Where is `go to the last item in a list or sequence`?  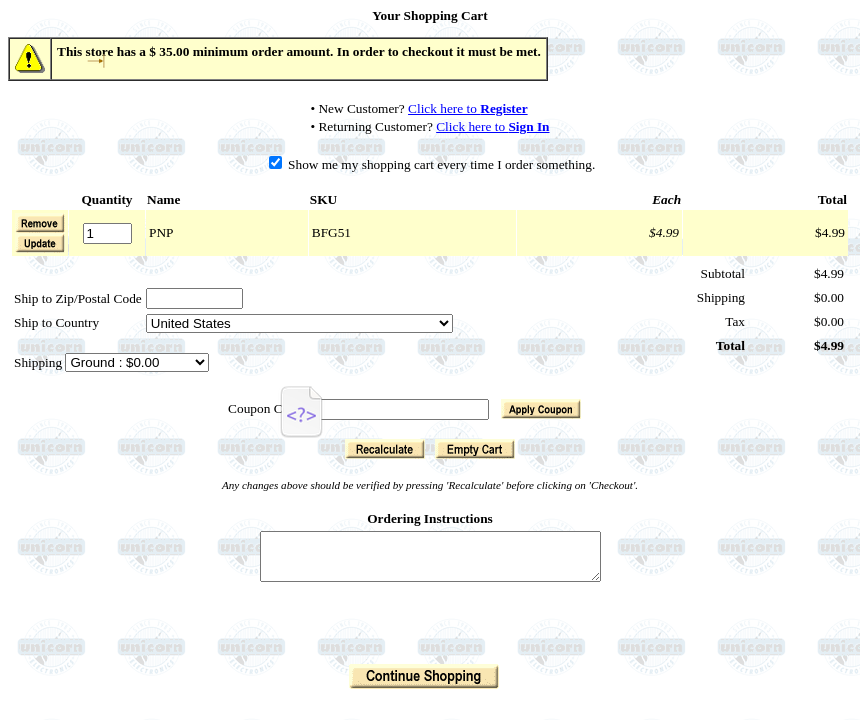 go to the last item in a list or sequence is located at coordinates (96, 61).